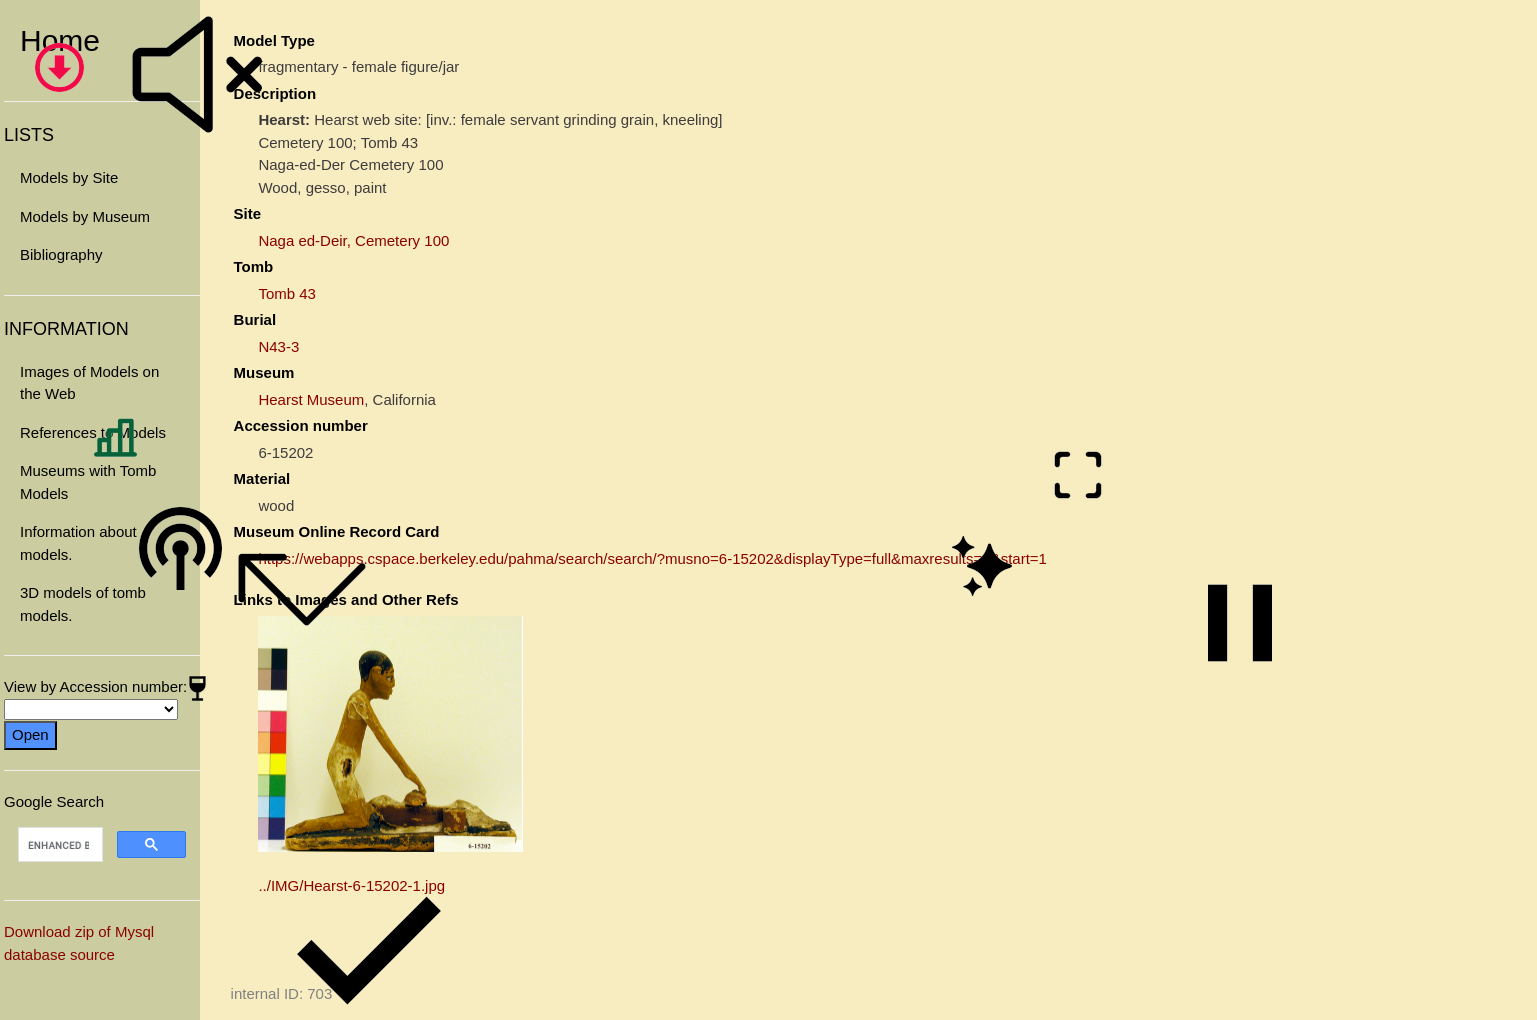 This screenshot has height=1020, width=1537. I want to click on scan a QR code or barcode, so click(1078, 475).